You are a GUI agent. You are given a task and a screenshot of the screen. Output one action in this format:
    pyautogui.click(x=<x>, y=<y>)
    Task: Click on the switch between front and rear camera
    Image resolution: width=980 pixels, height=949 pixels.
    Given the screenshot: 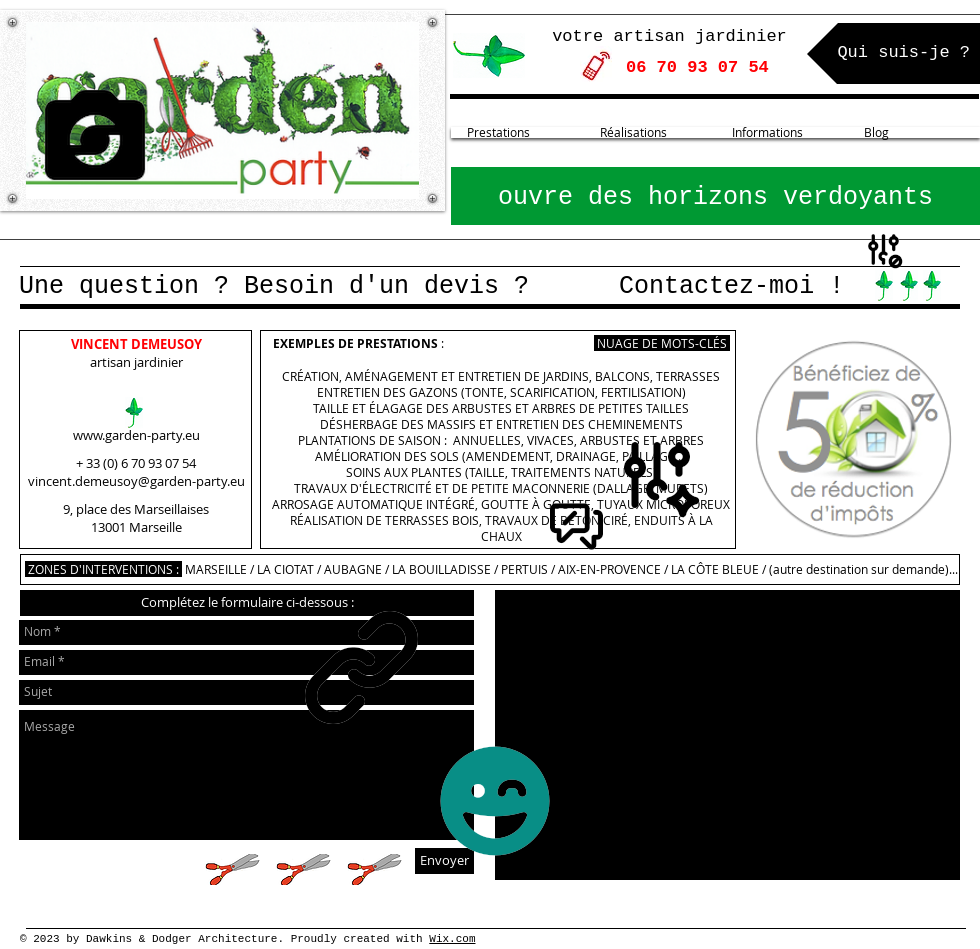 What is the action you would take?
    pyautogui.click(x=95, y=140)
    